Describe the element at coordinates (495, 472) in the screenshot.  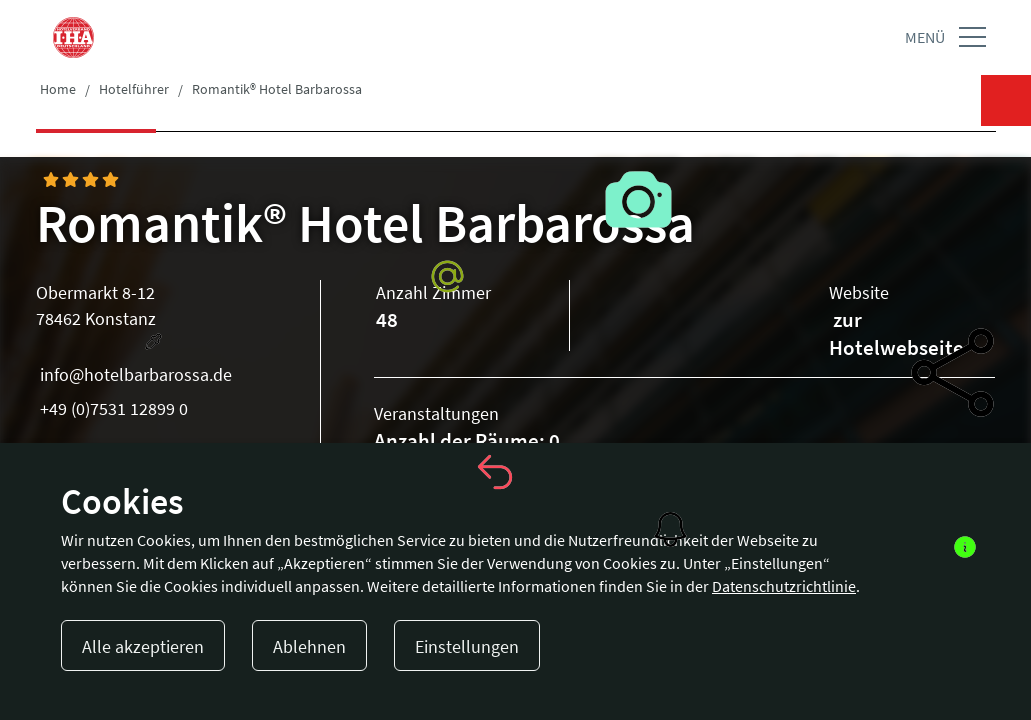
I see `undo the last action` at that location.